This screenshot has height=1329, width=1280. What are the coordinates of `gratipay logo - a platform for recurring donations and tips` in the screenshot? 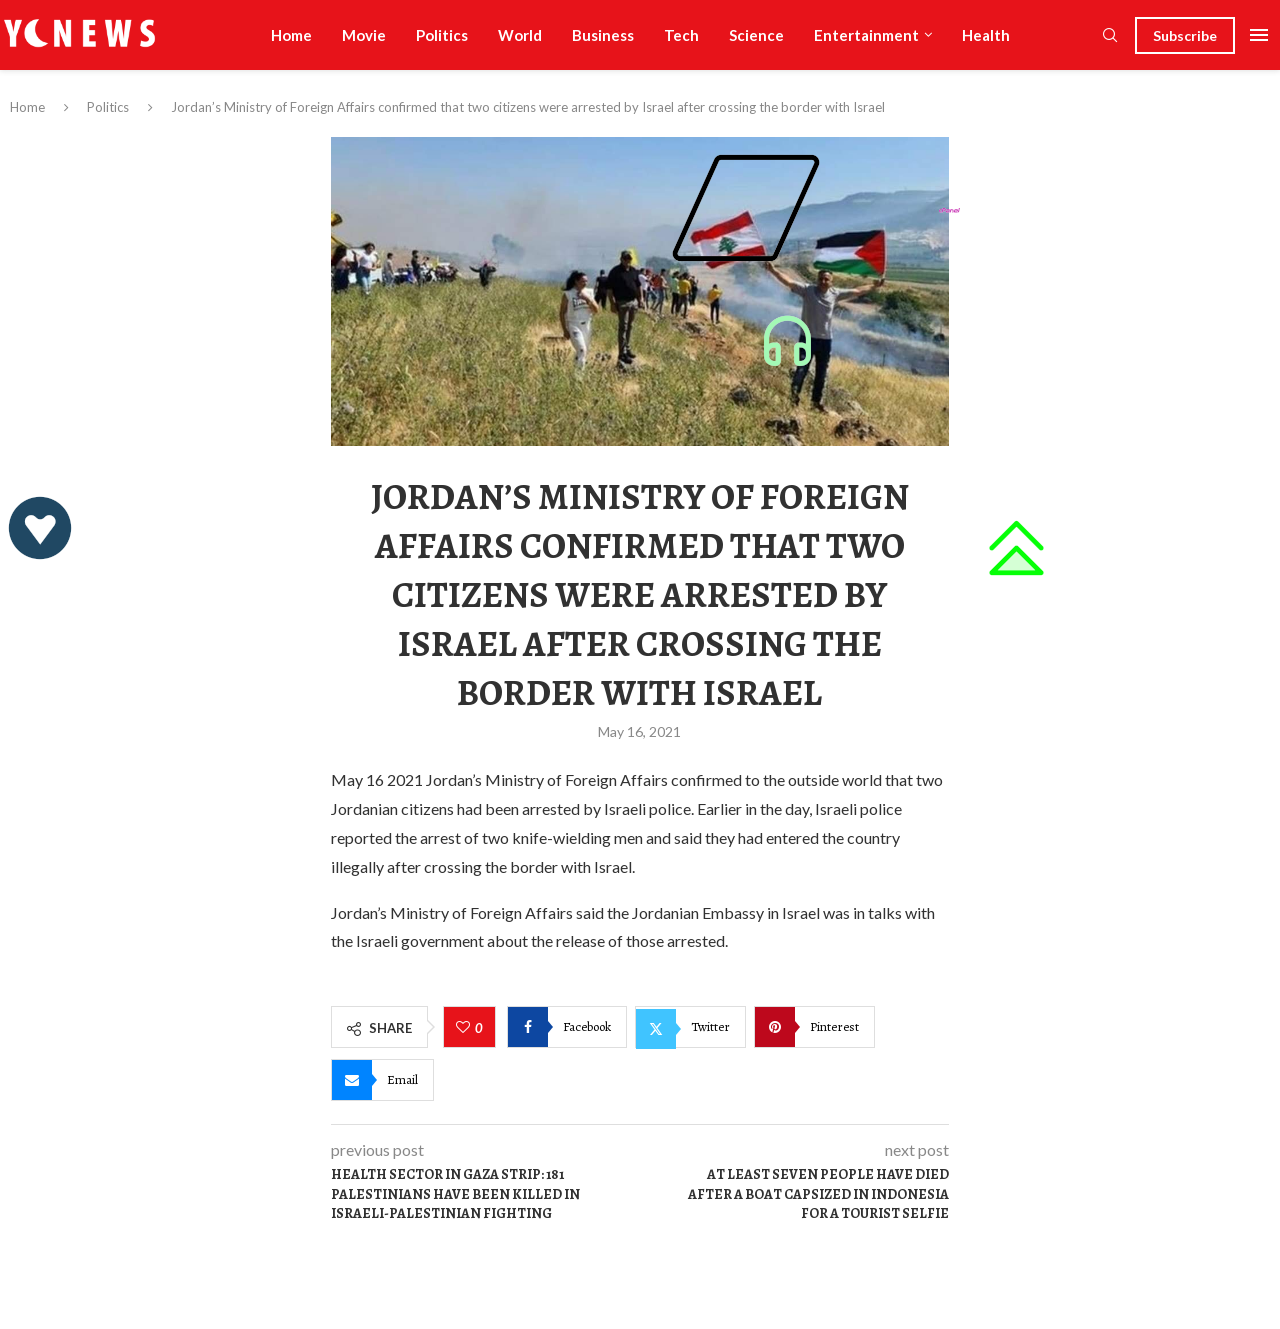 It's located at (40, 528).